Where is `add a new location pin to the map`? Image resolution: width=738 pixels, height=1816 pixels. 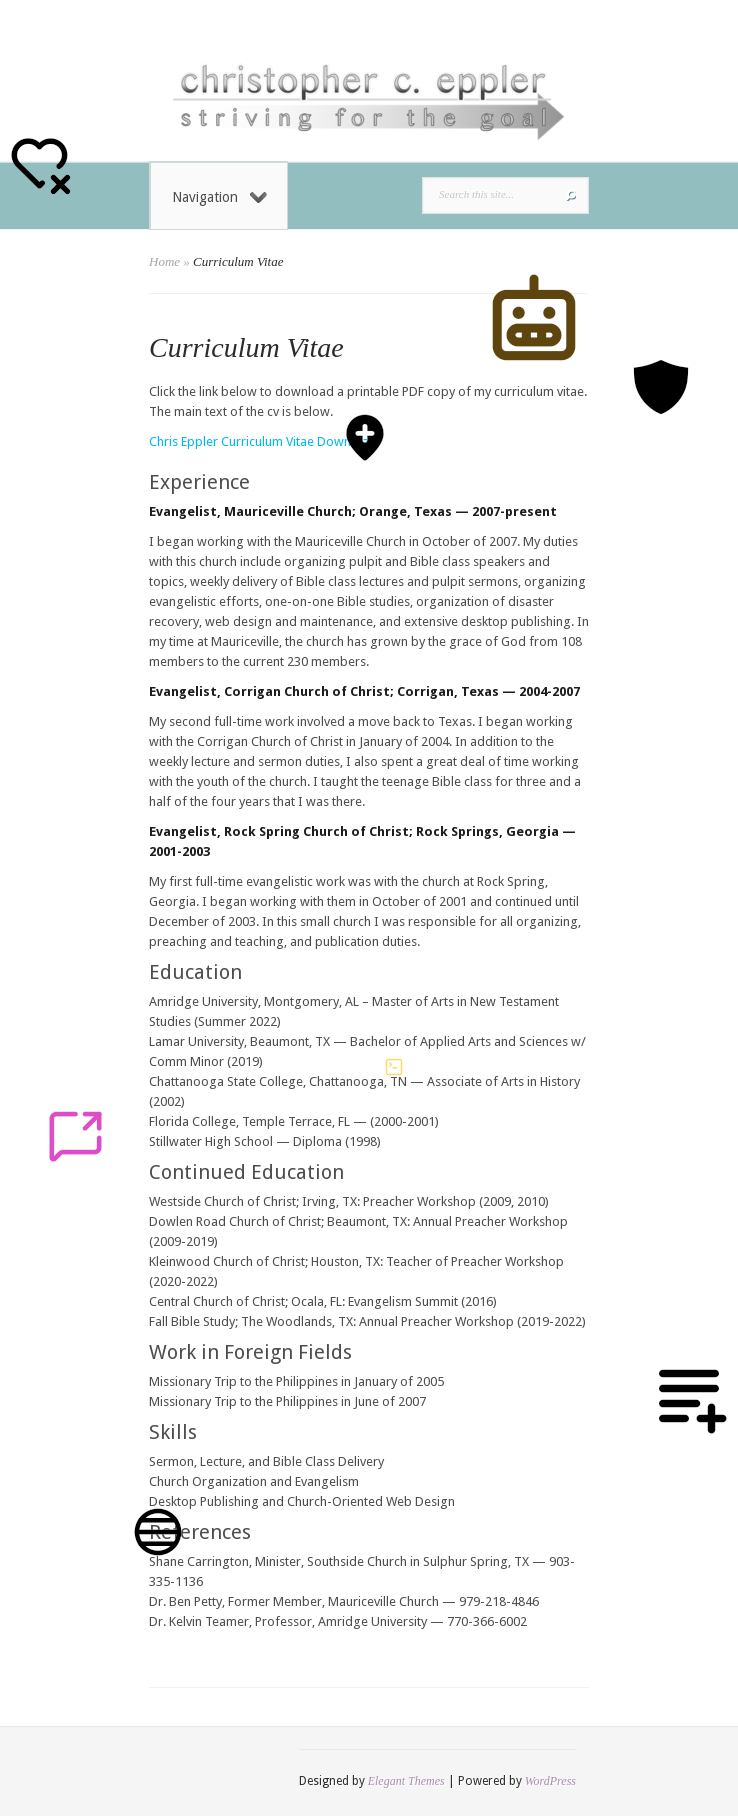
add a new location pin to the map is located at coordinates (365, 438).